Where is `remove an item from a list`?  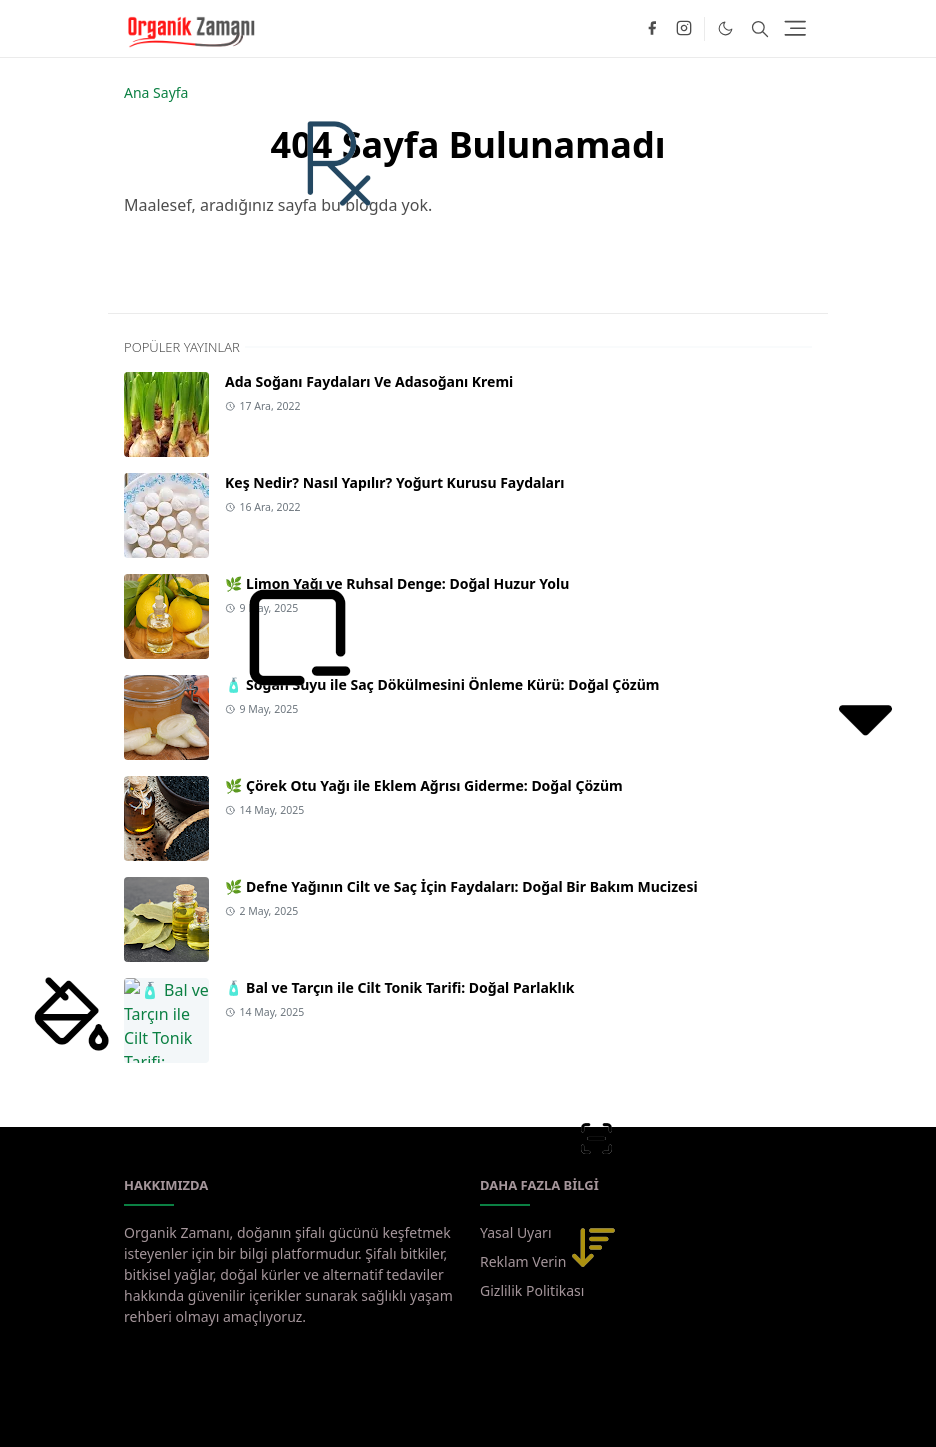
remove an item from a list is located at coordinates (297, 637).